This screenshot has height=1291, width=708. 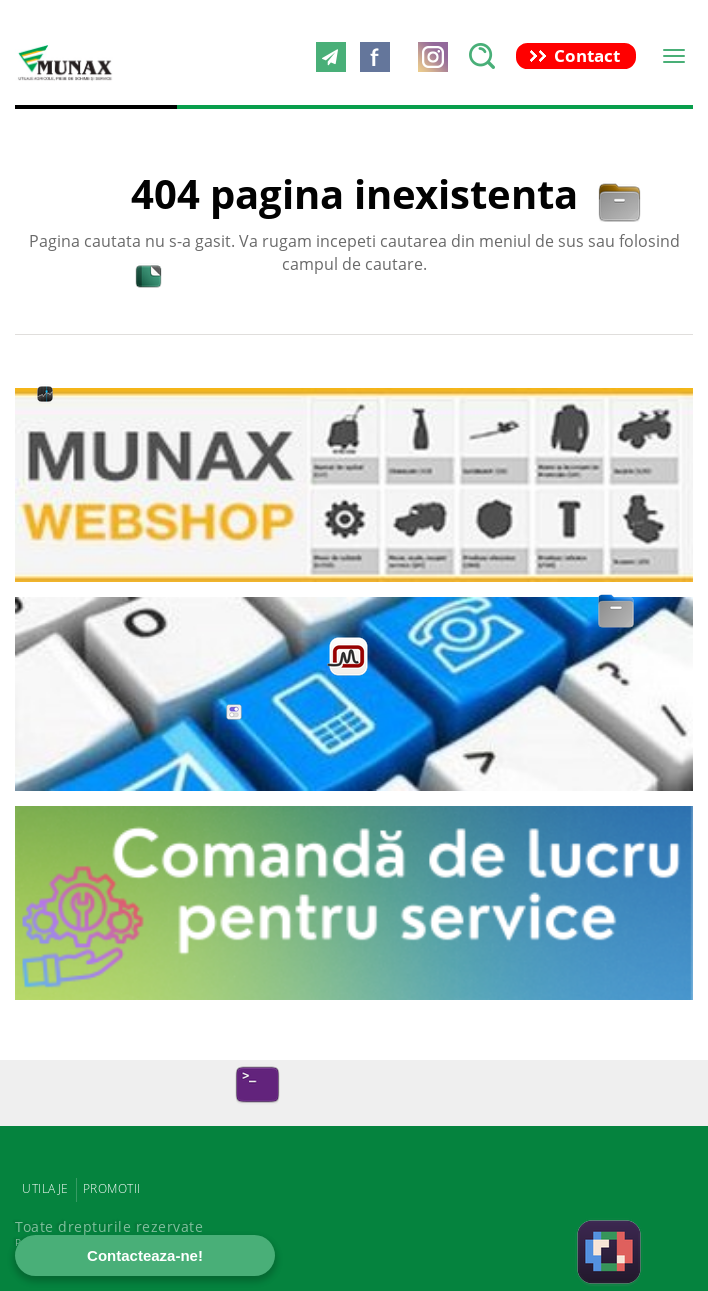 I want to click on open openchrom chromatography software, so click(x=348, y=656).